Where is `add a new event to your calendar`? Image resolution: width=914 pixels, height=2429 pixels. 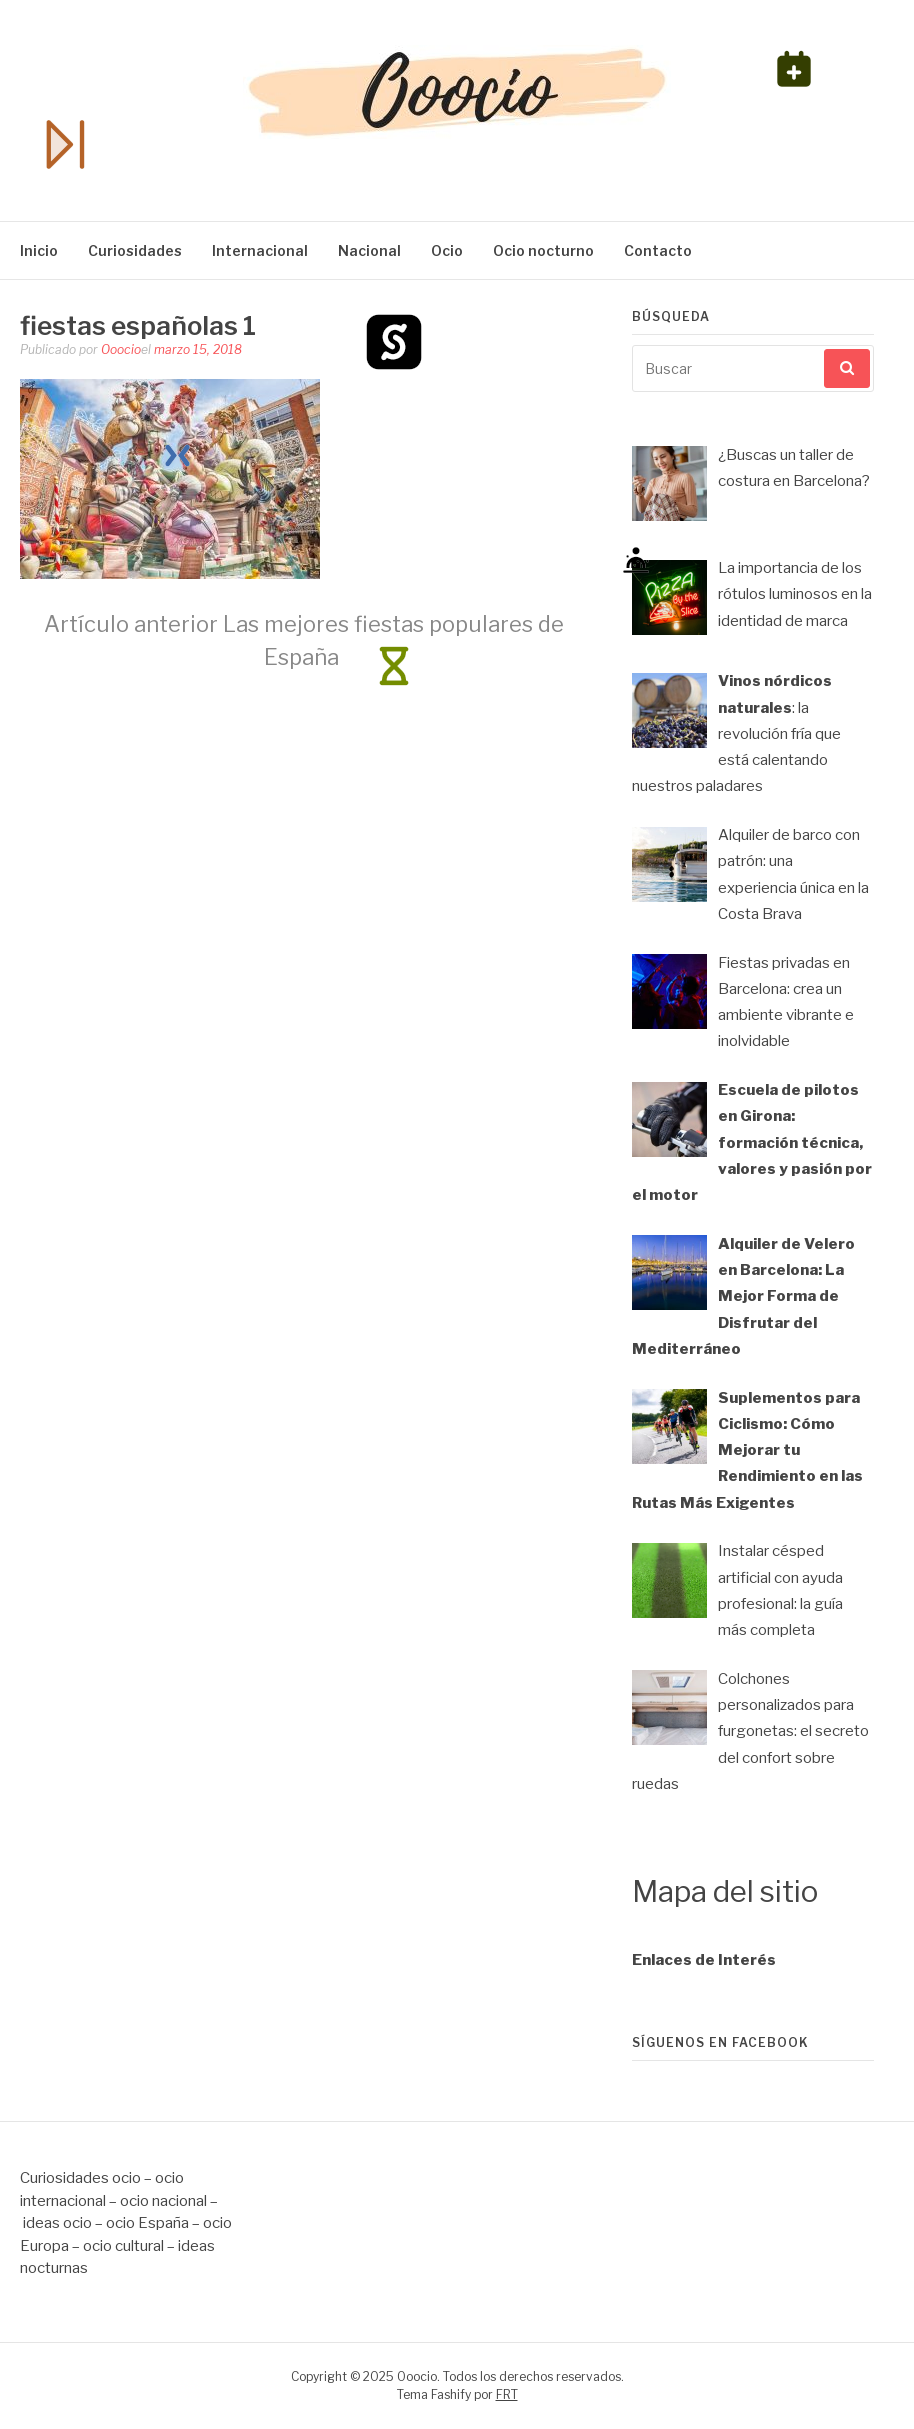 add a new event to your calendar is located at coordinates (794, 70).